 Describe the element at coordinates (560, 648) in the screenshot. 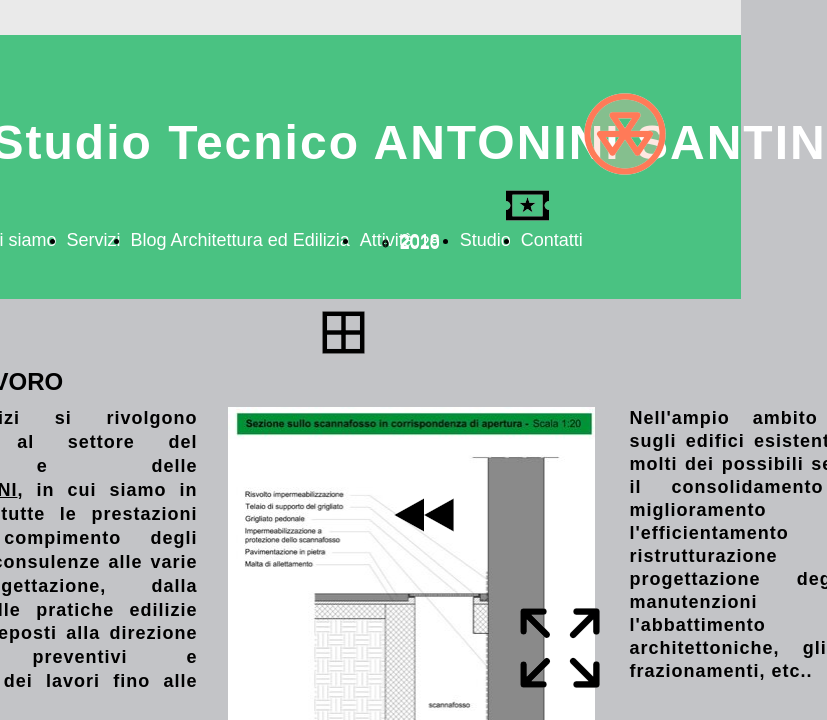

I see `expand to fullscreen mode` at that location.